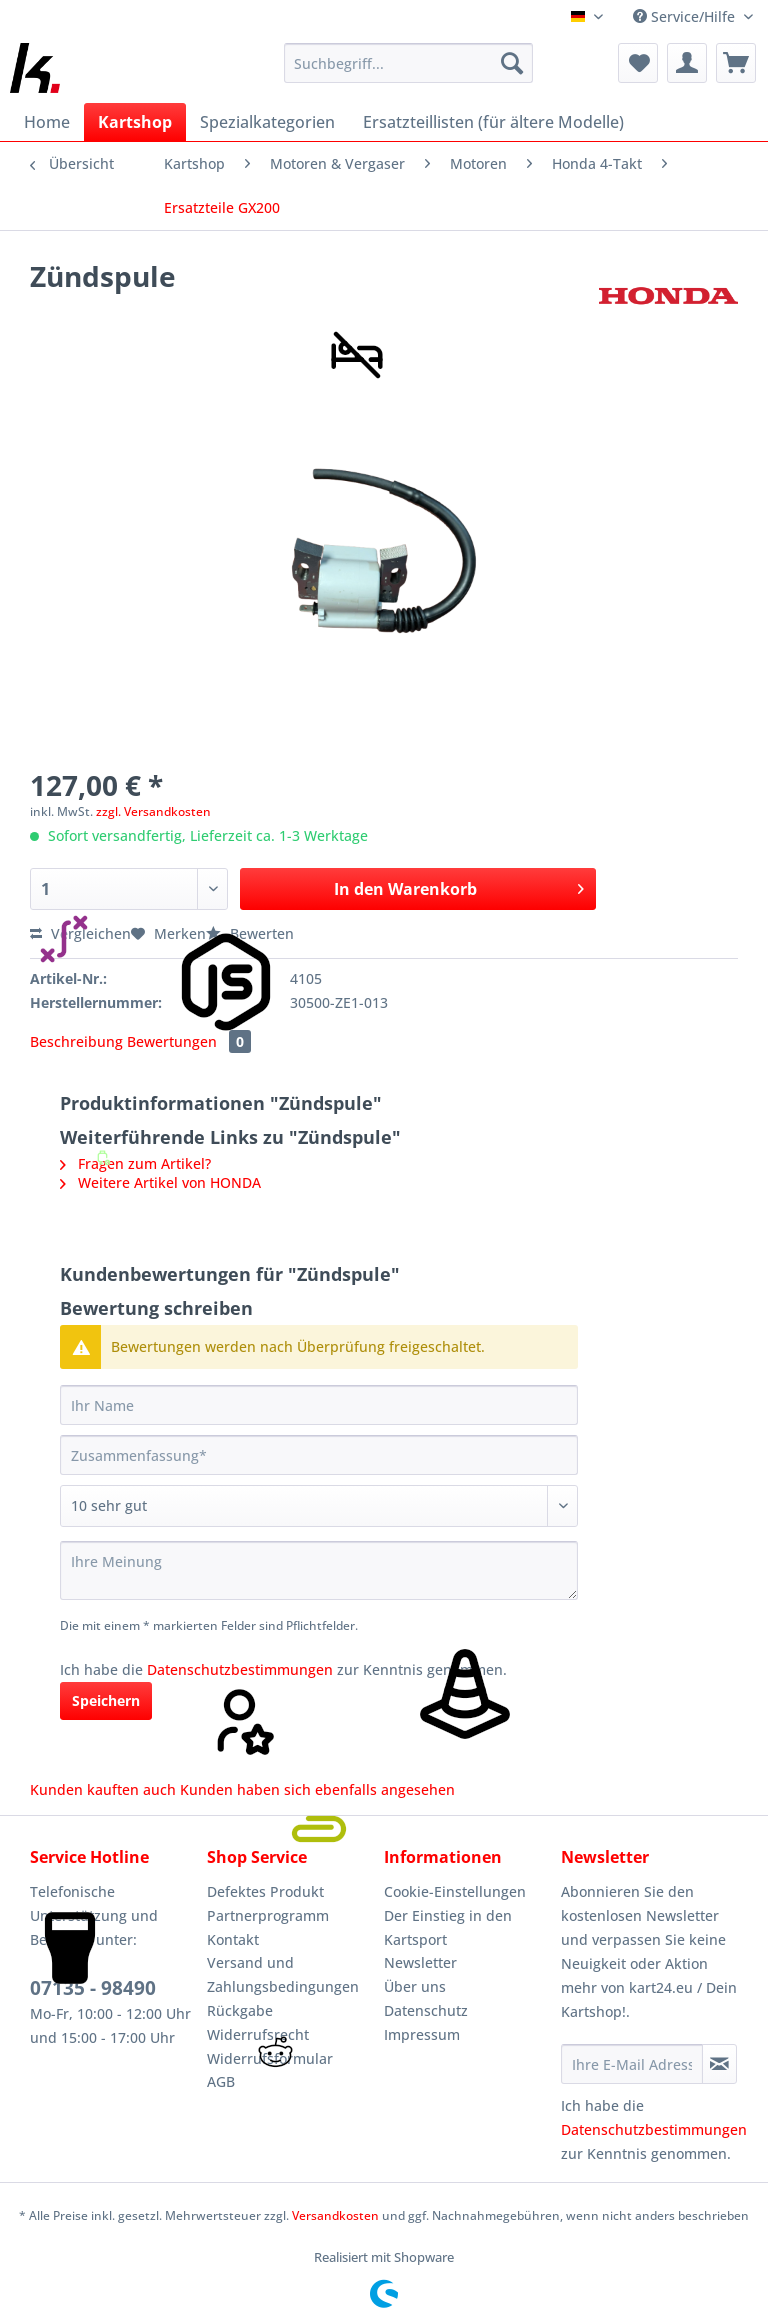 The image size is (768, 2324). Describe the element at coordinates (357, 355) in the screenshot. I see `no sleeping accommodations available` at that location.